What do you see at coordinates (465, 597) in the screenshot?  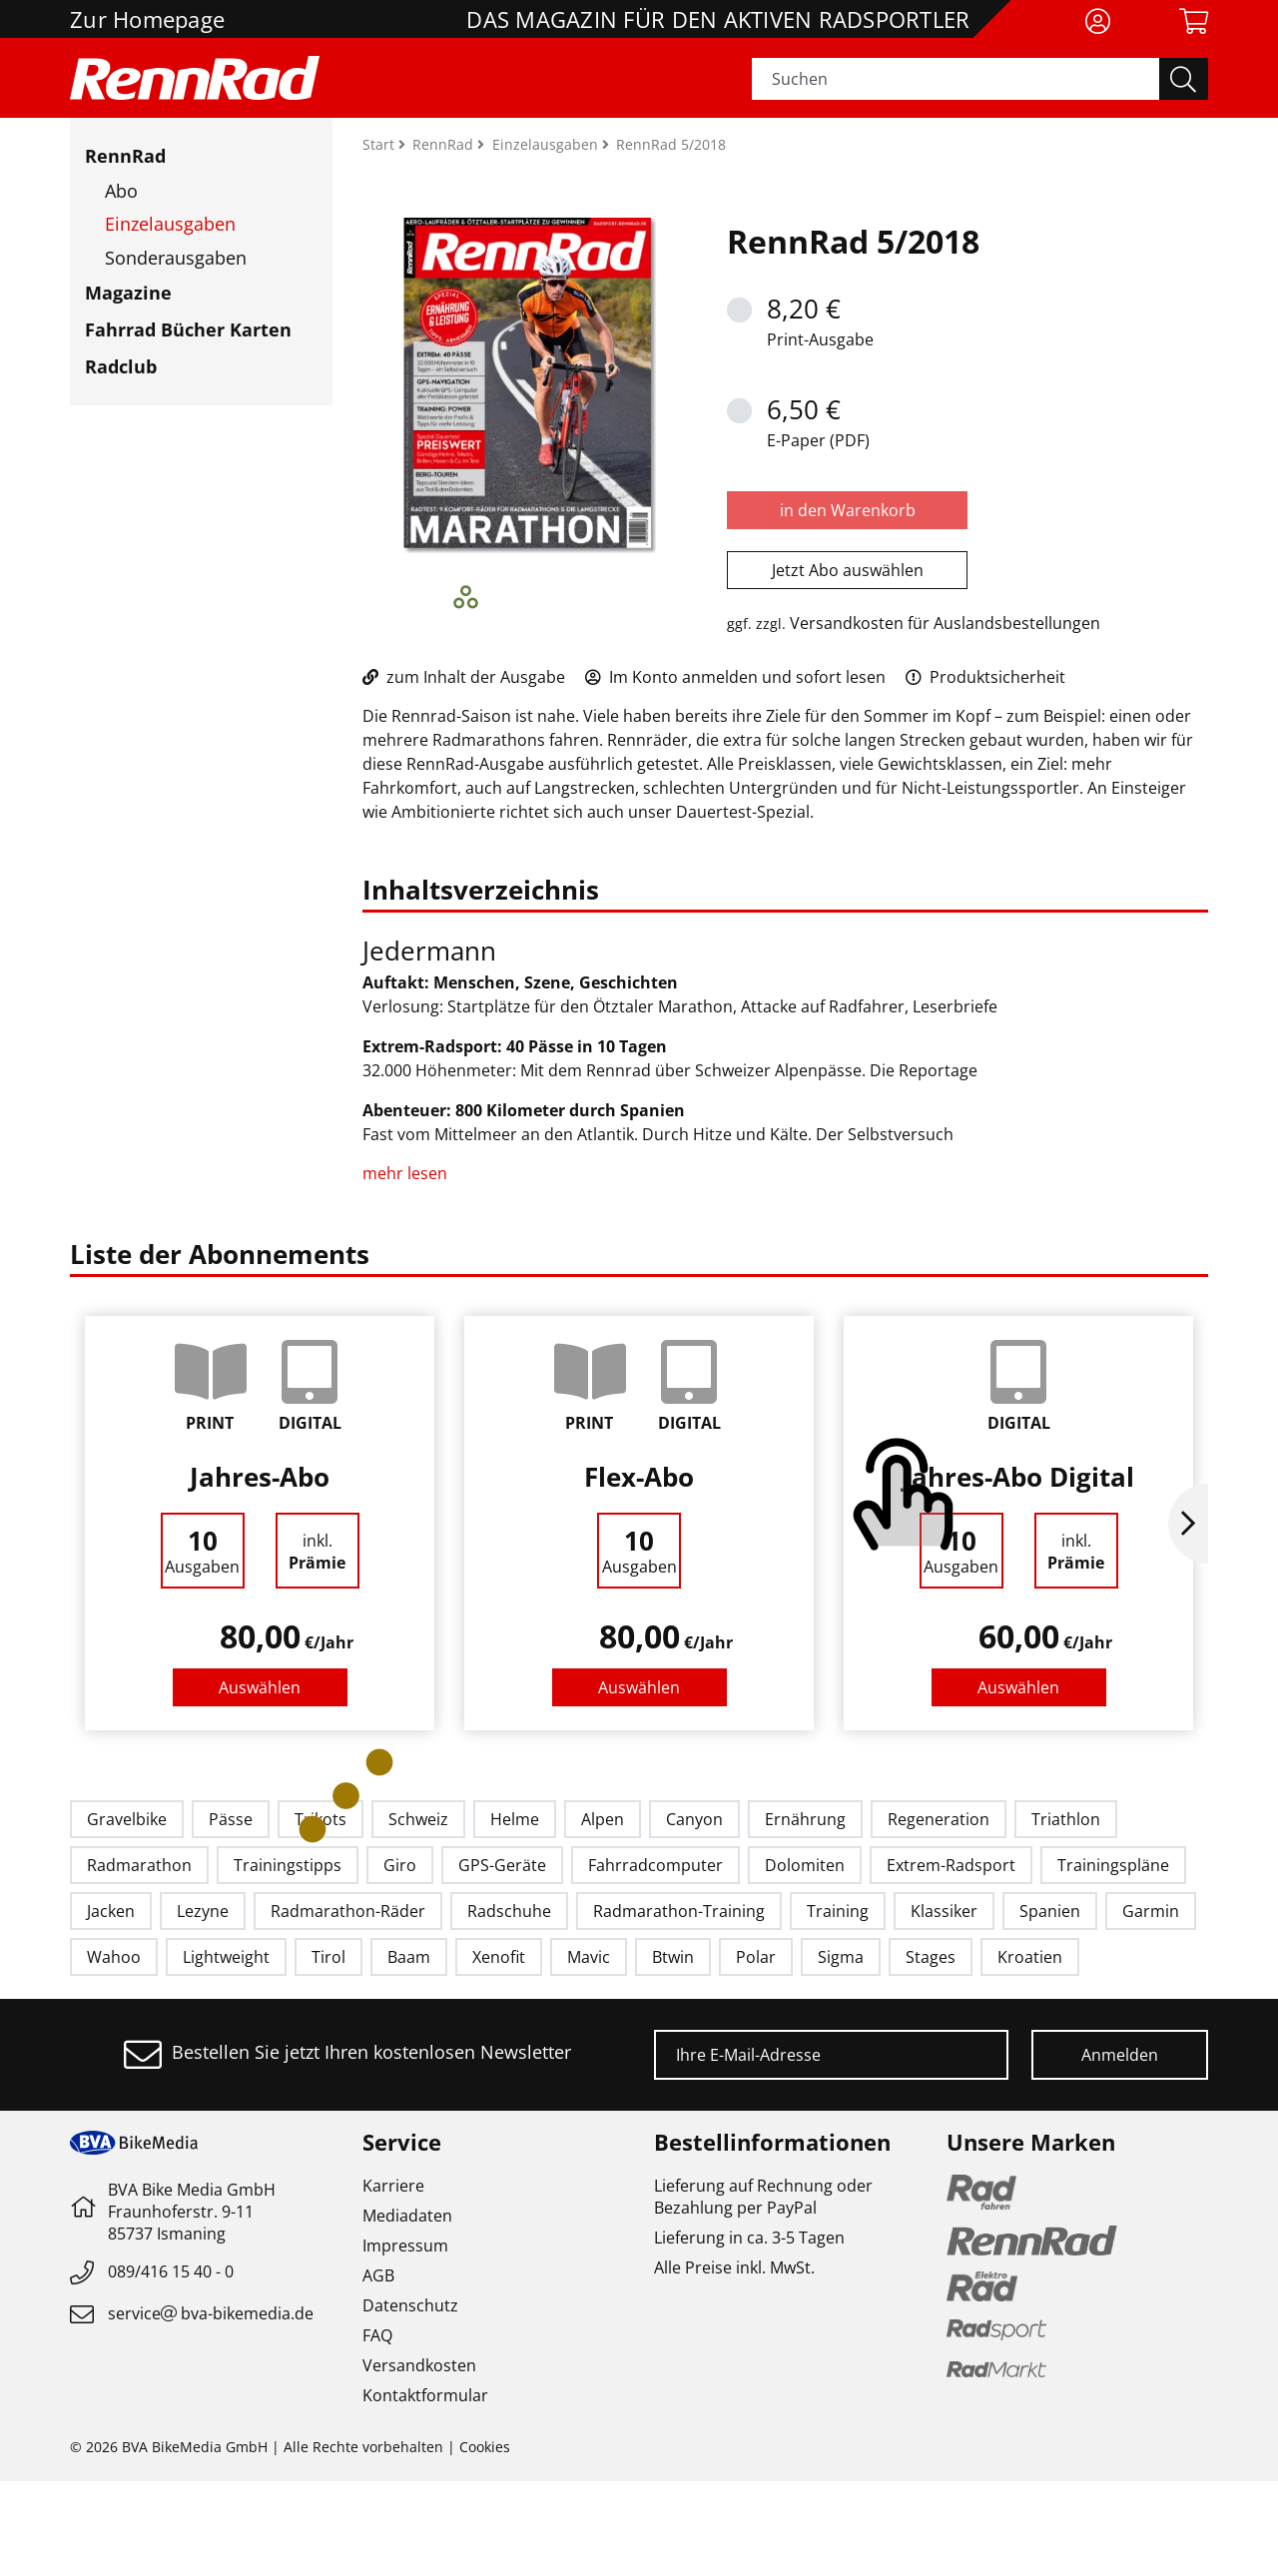 I see `open asana project management app` at bounding box center [465, 597].